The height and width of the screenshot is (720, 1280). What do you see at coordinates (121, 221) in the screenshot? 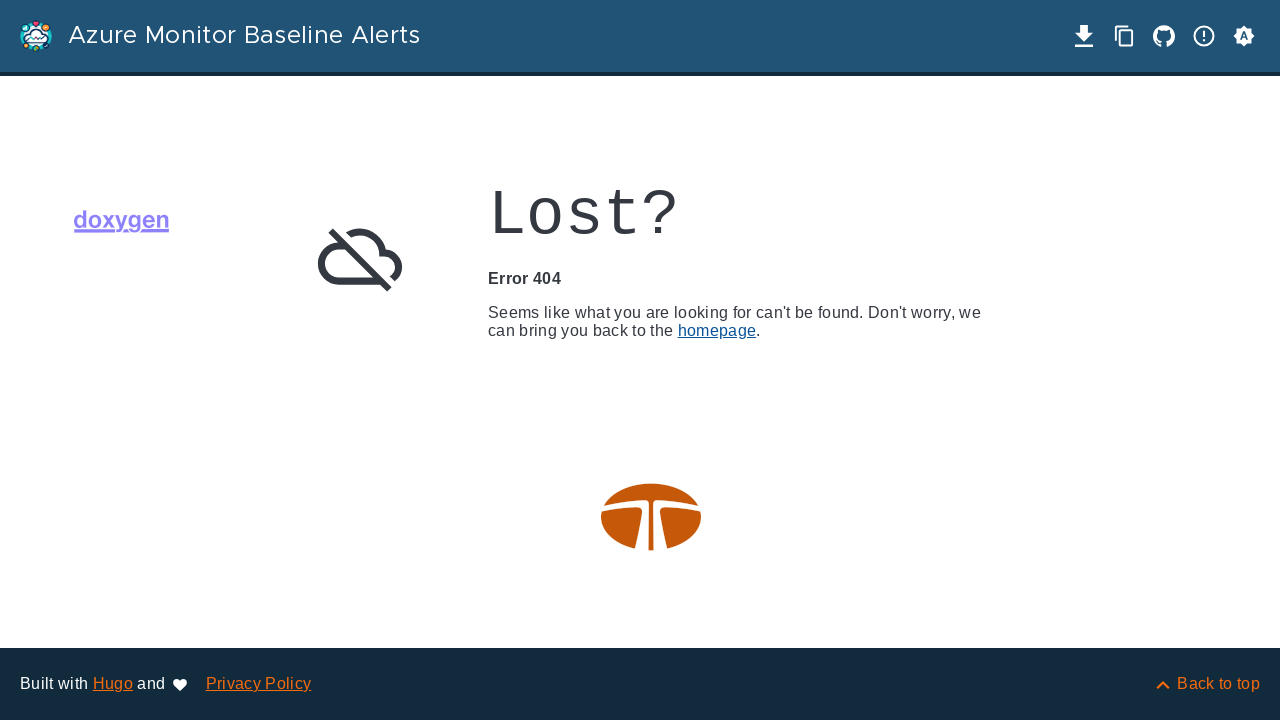
I see `link to Doxygen documentation generator` at bounding box center [121, 221].